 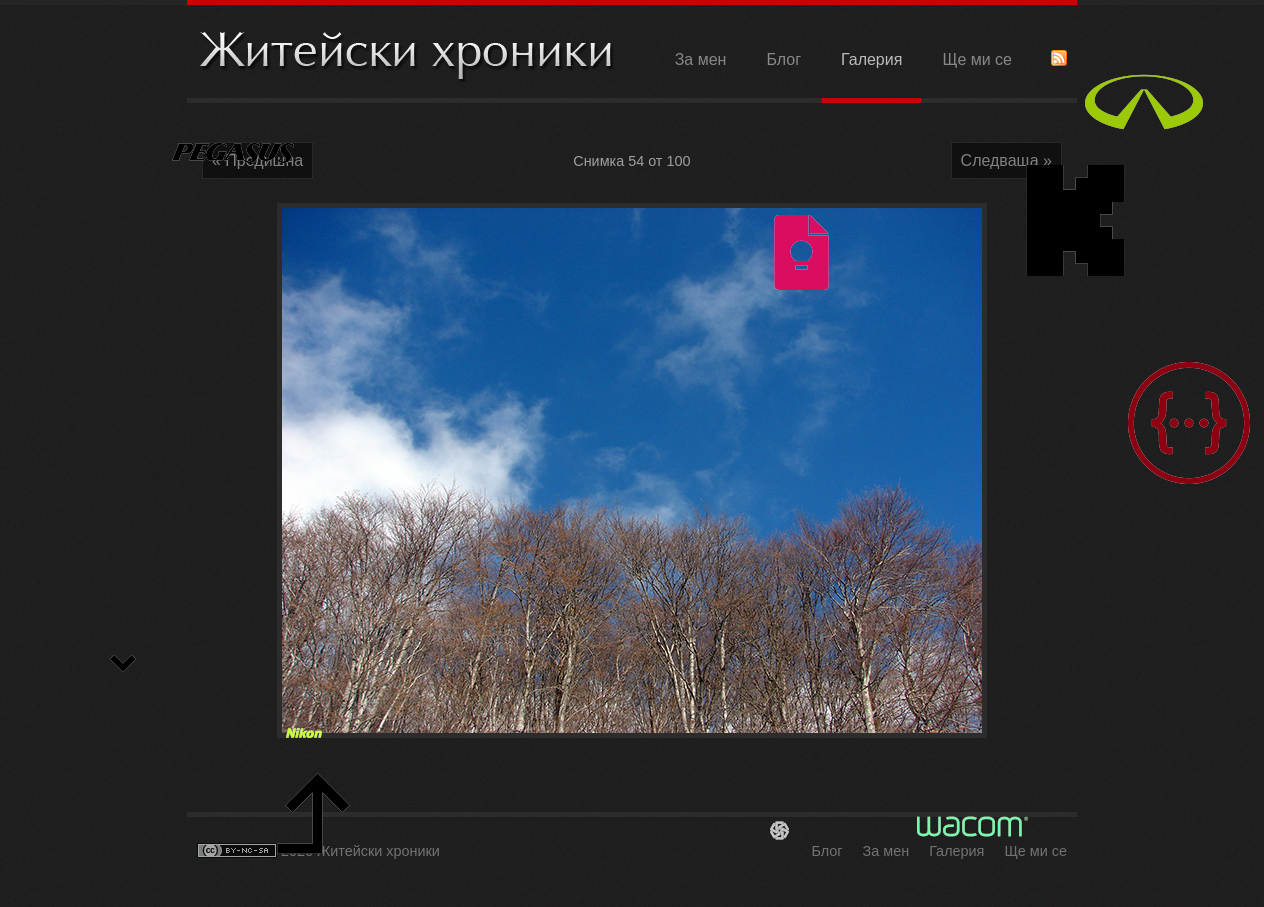 What do you see at coordinates (1189, 423) in the screenshot?
I see `Swagger API documentation tool logo` at bounding box center [1189, 423].